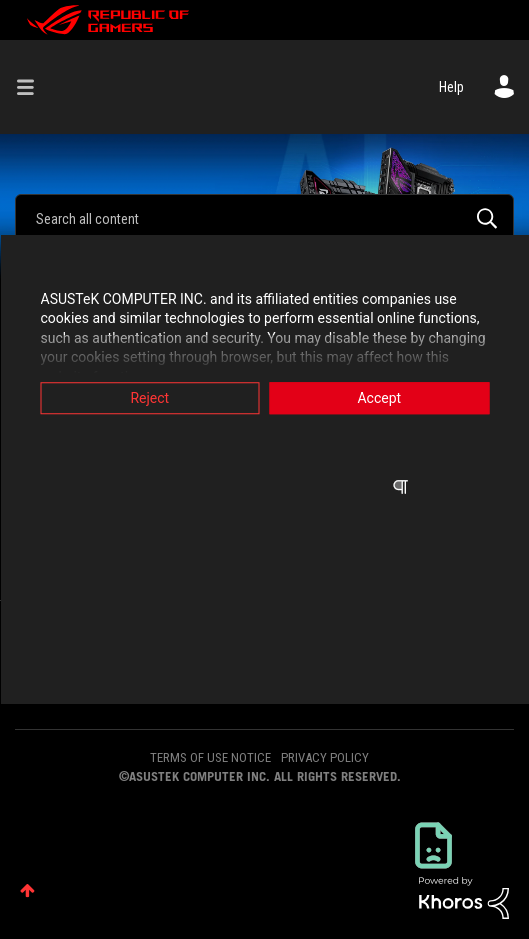 Image resolution: width=529 pixels, height=939 pixels. I want to click on insert a paragraph break, so click(401, 487).